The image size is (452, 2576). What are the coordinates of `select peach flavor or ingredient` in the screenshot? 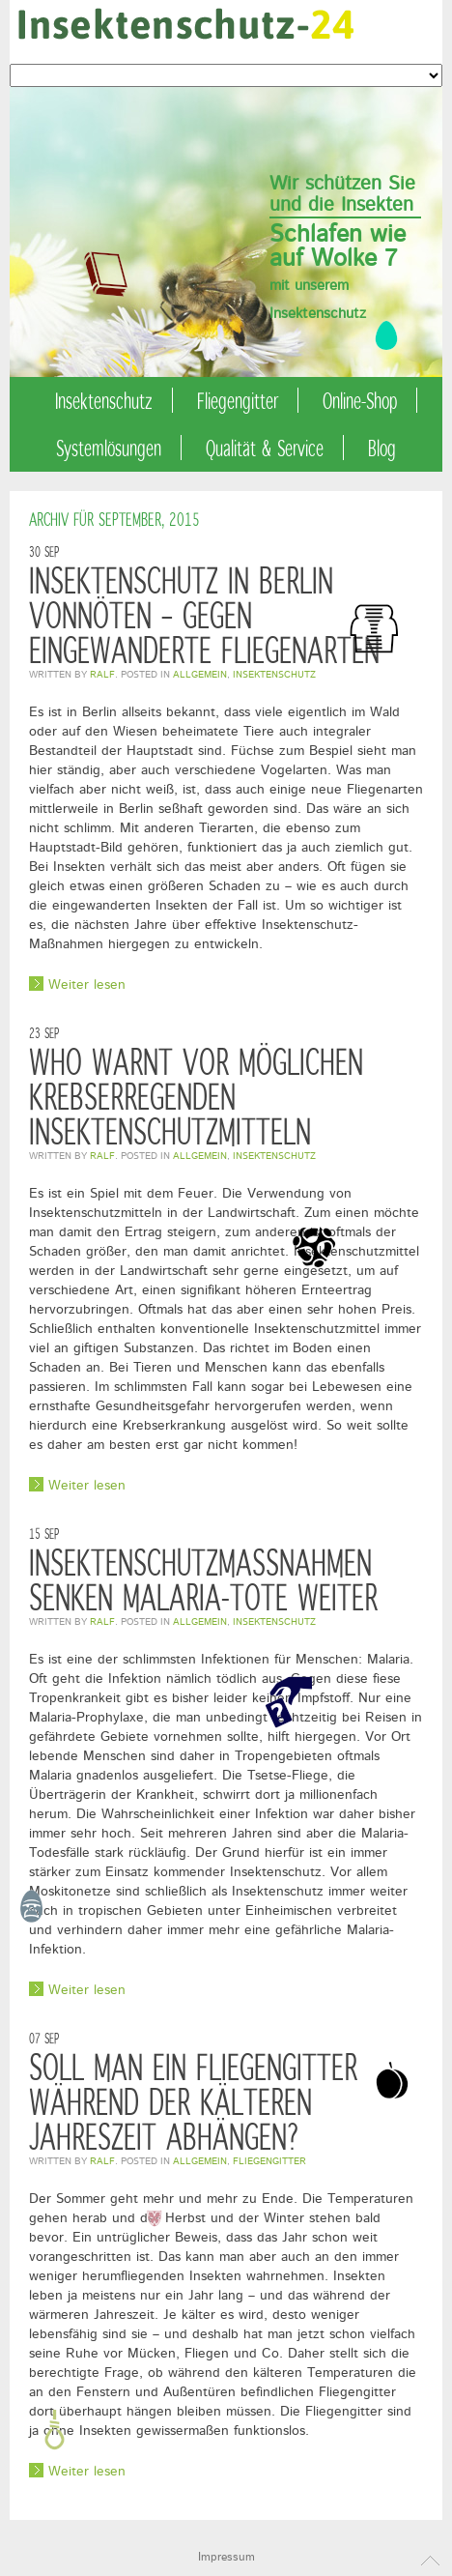 It's located at (392, 2080).